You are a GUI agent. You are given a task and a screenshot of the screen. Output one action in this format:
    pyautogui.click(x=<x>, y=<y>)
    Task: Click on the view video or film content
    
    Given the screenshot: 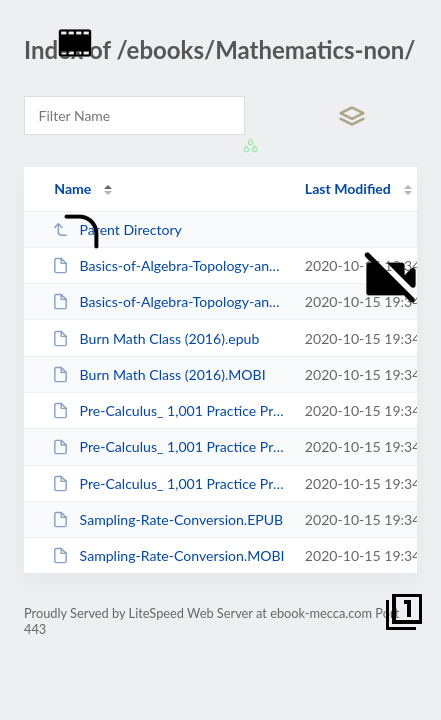 What is the action you would take?
    pyautogui.click(x=75, y=43)
    